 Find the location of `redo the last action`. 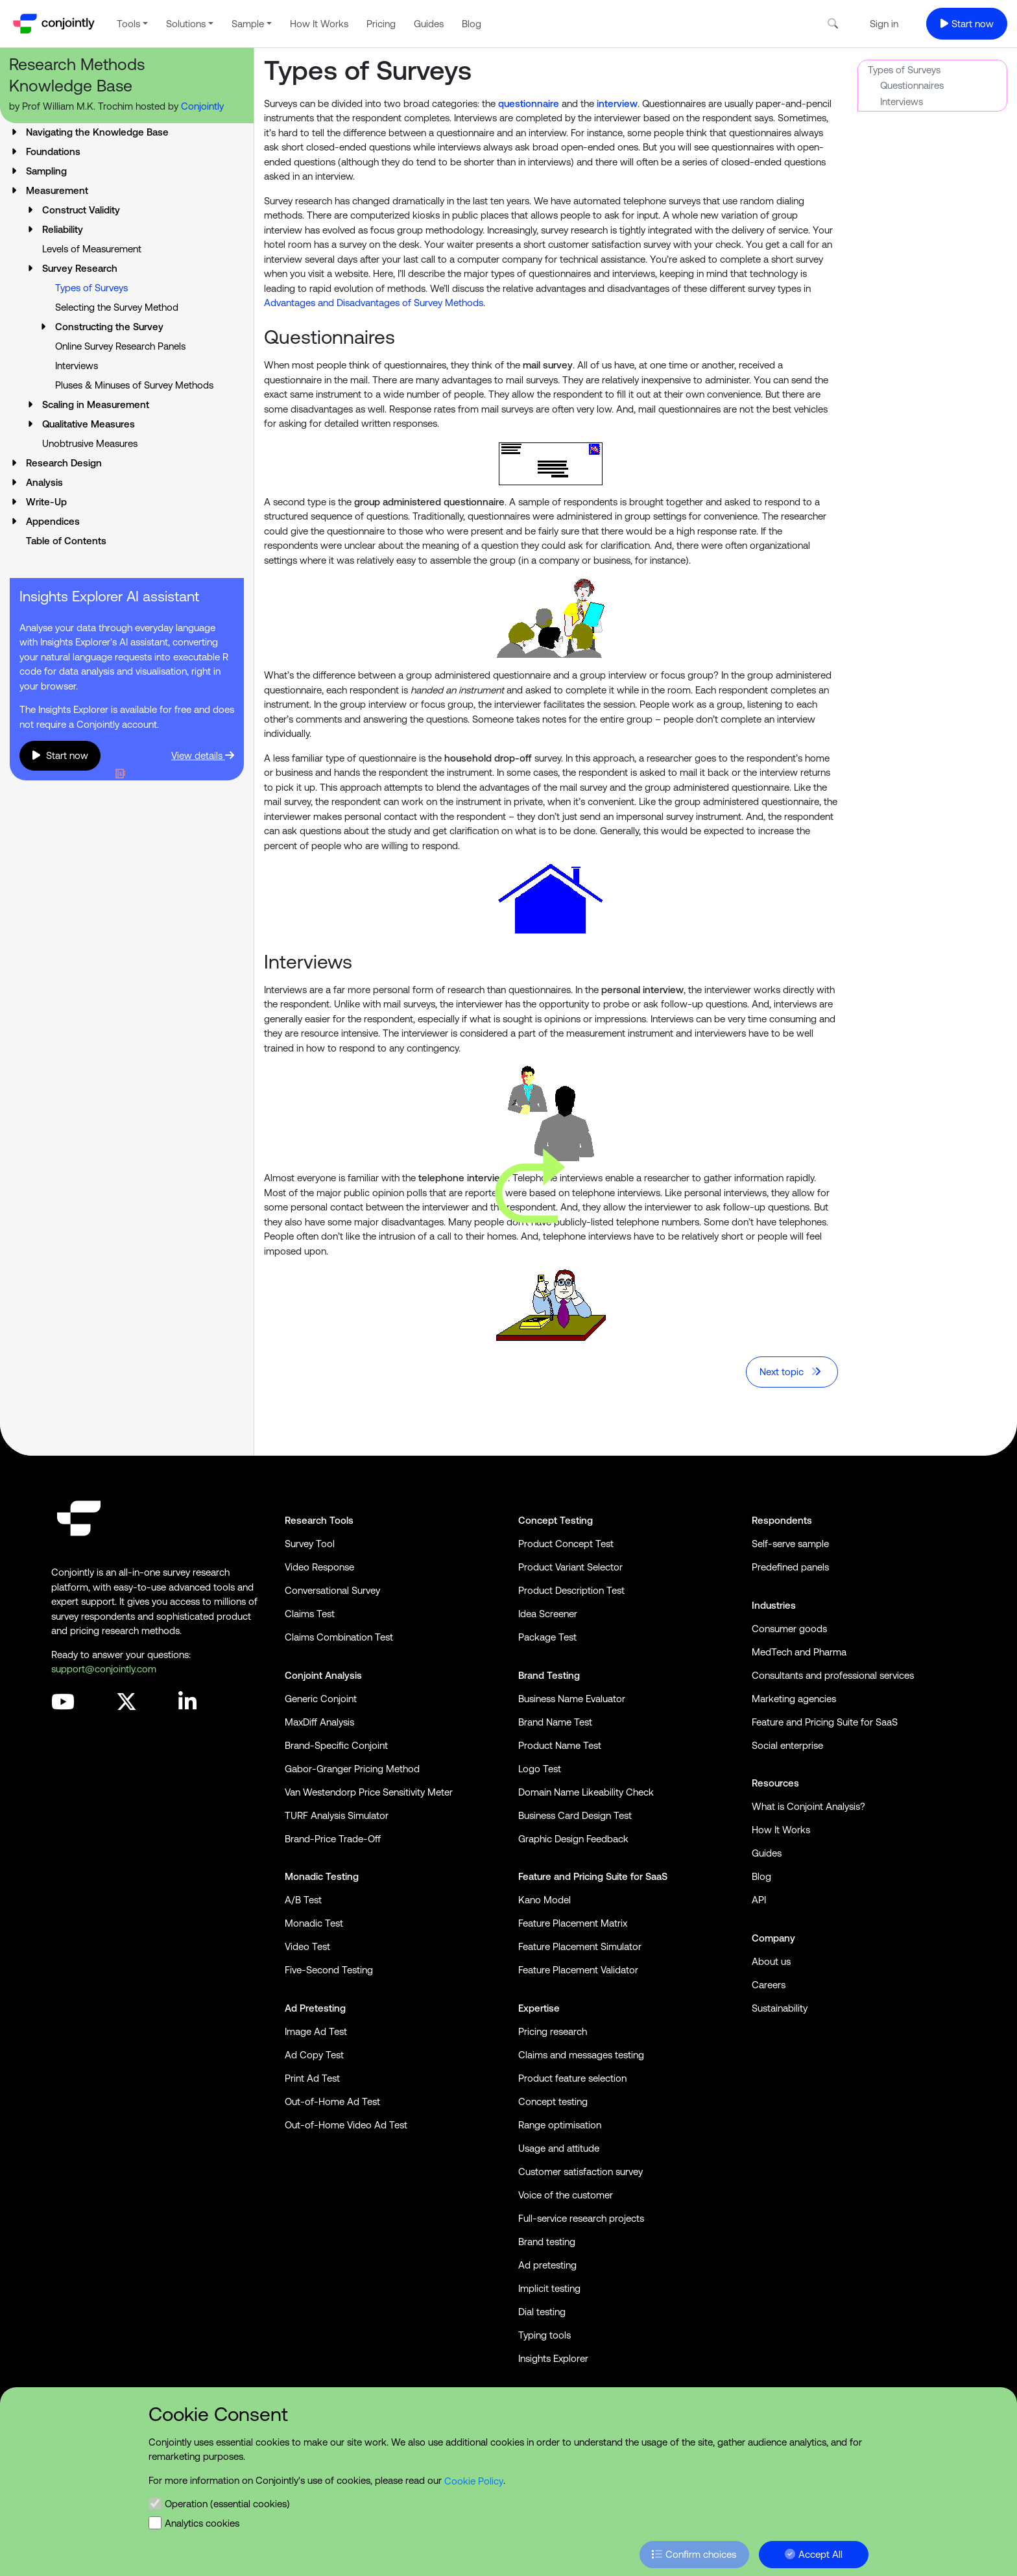

redo the last action is located at coordinates (528, 1189).